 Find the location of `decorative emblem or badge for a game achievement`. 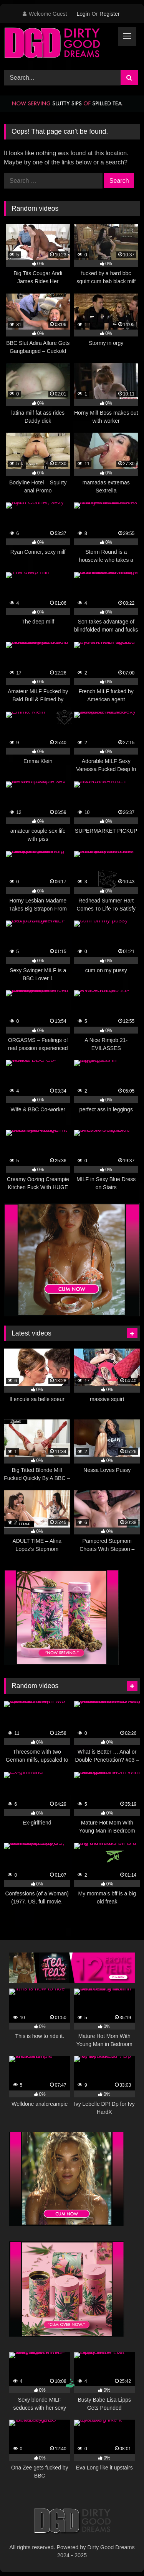

decorative emblem or badge for a game achievement is located at coordinates (65, 717).